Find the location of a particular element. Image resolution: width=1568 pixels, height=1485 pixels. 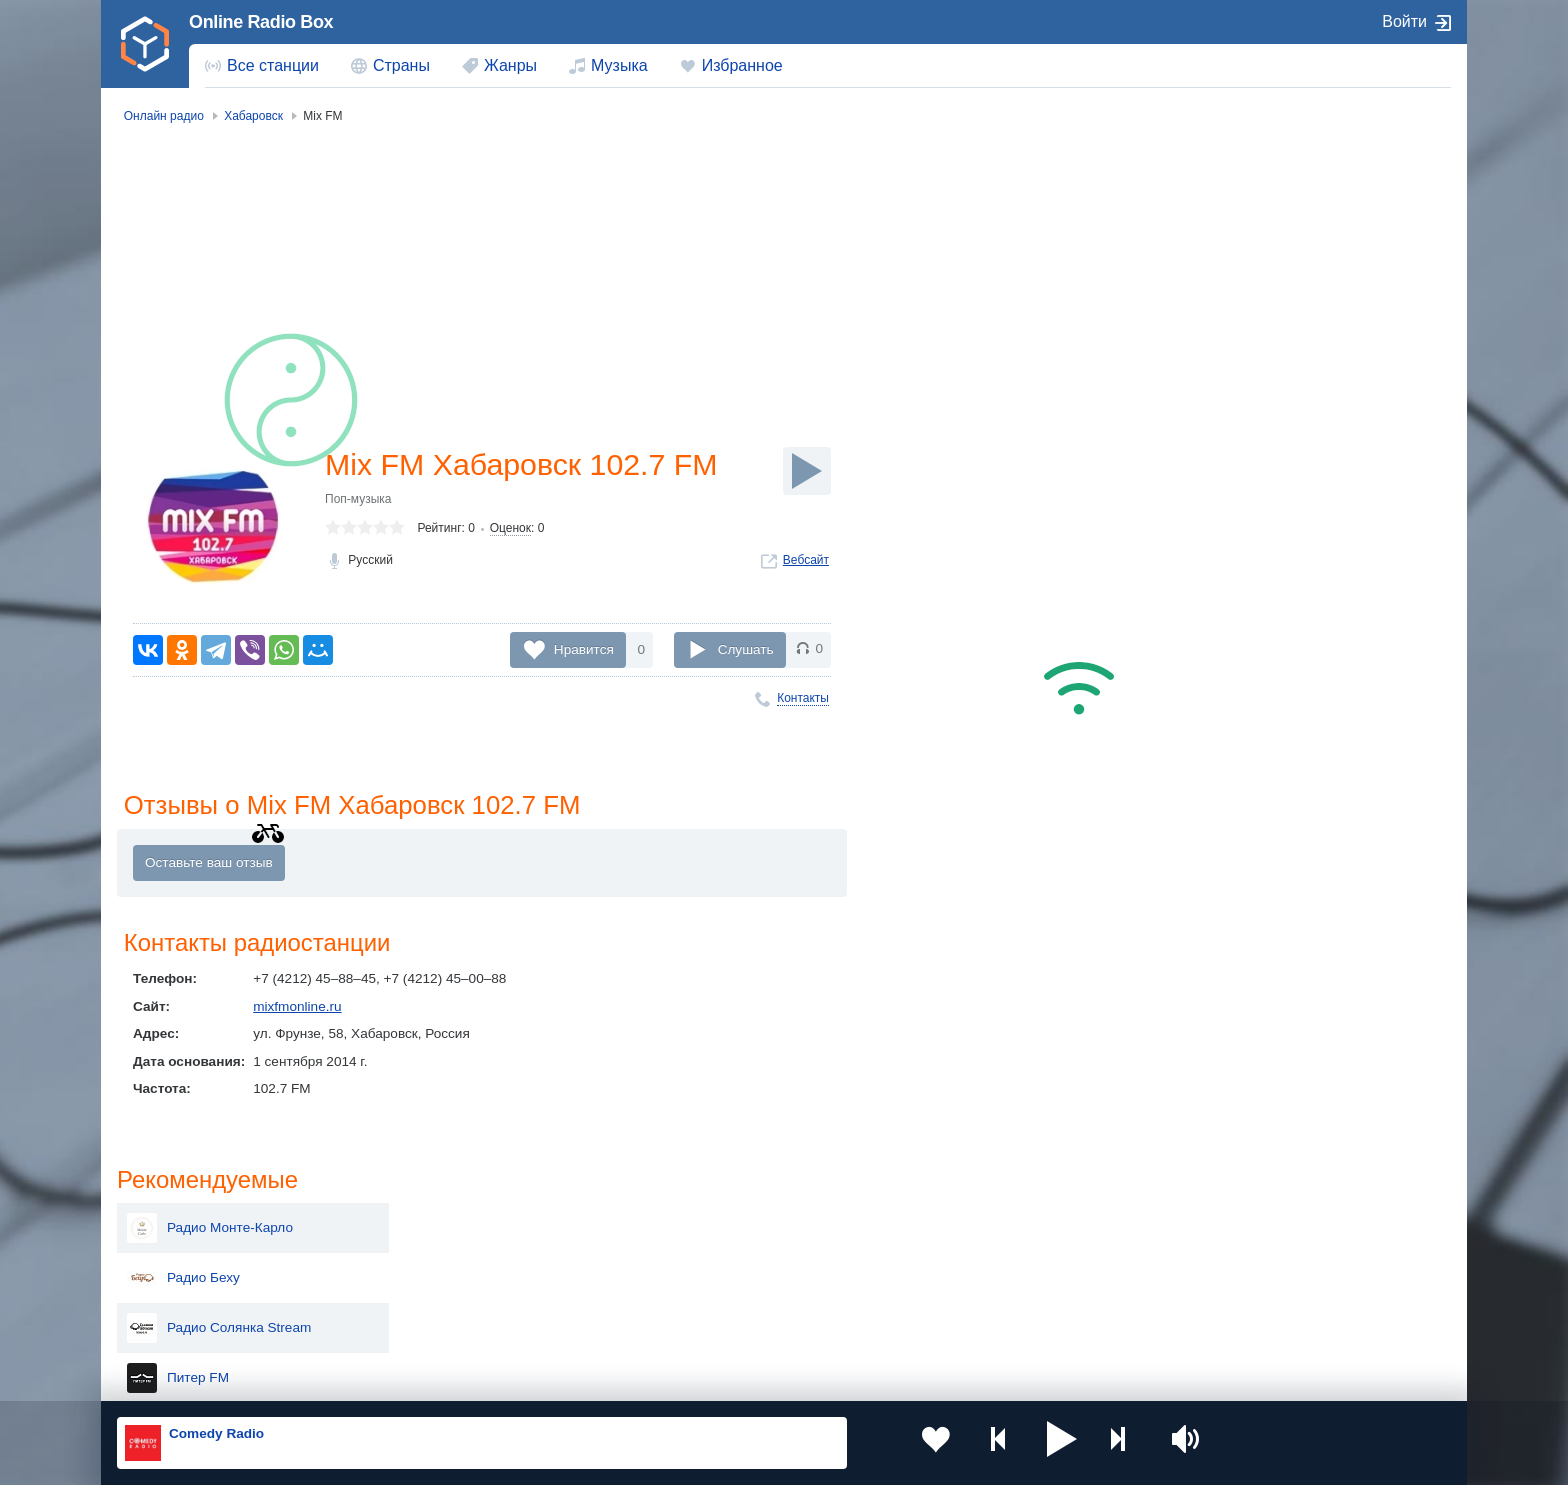

toggle balance or harmony mode is located at coordinates (291, 400).